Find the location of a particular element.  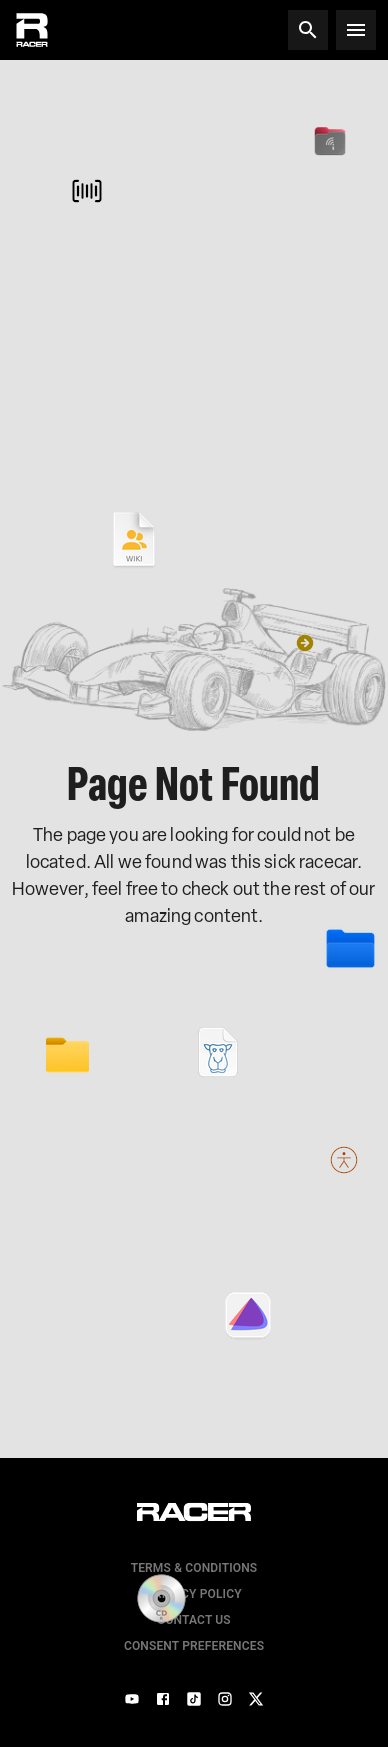

open folder containing files or documents is located at coordinates (350, 948).